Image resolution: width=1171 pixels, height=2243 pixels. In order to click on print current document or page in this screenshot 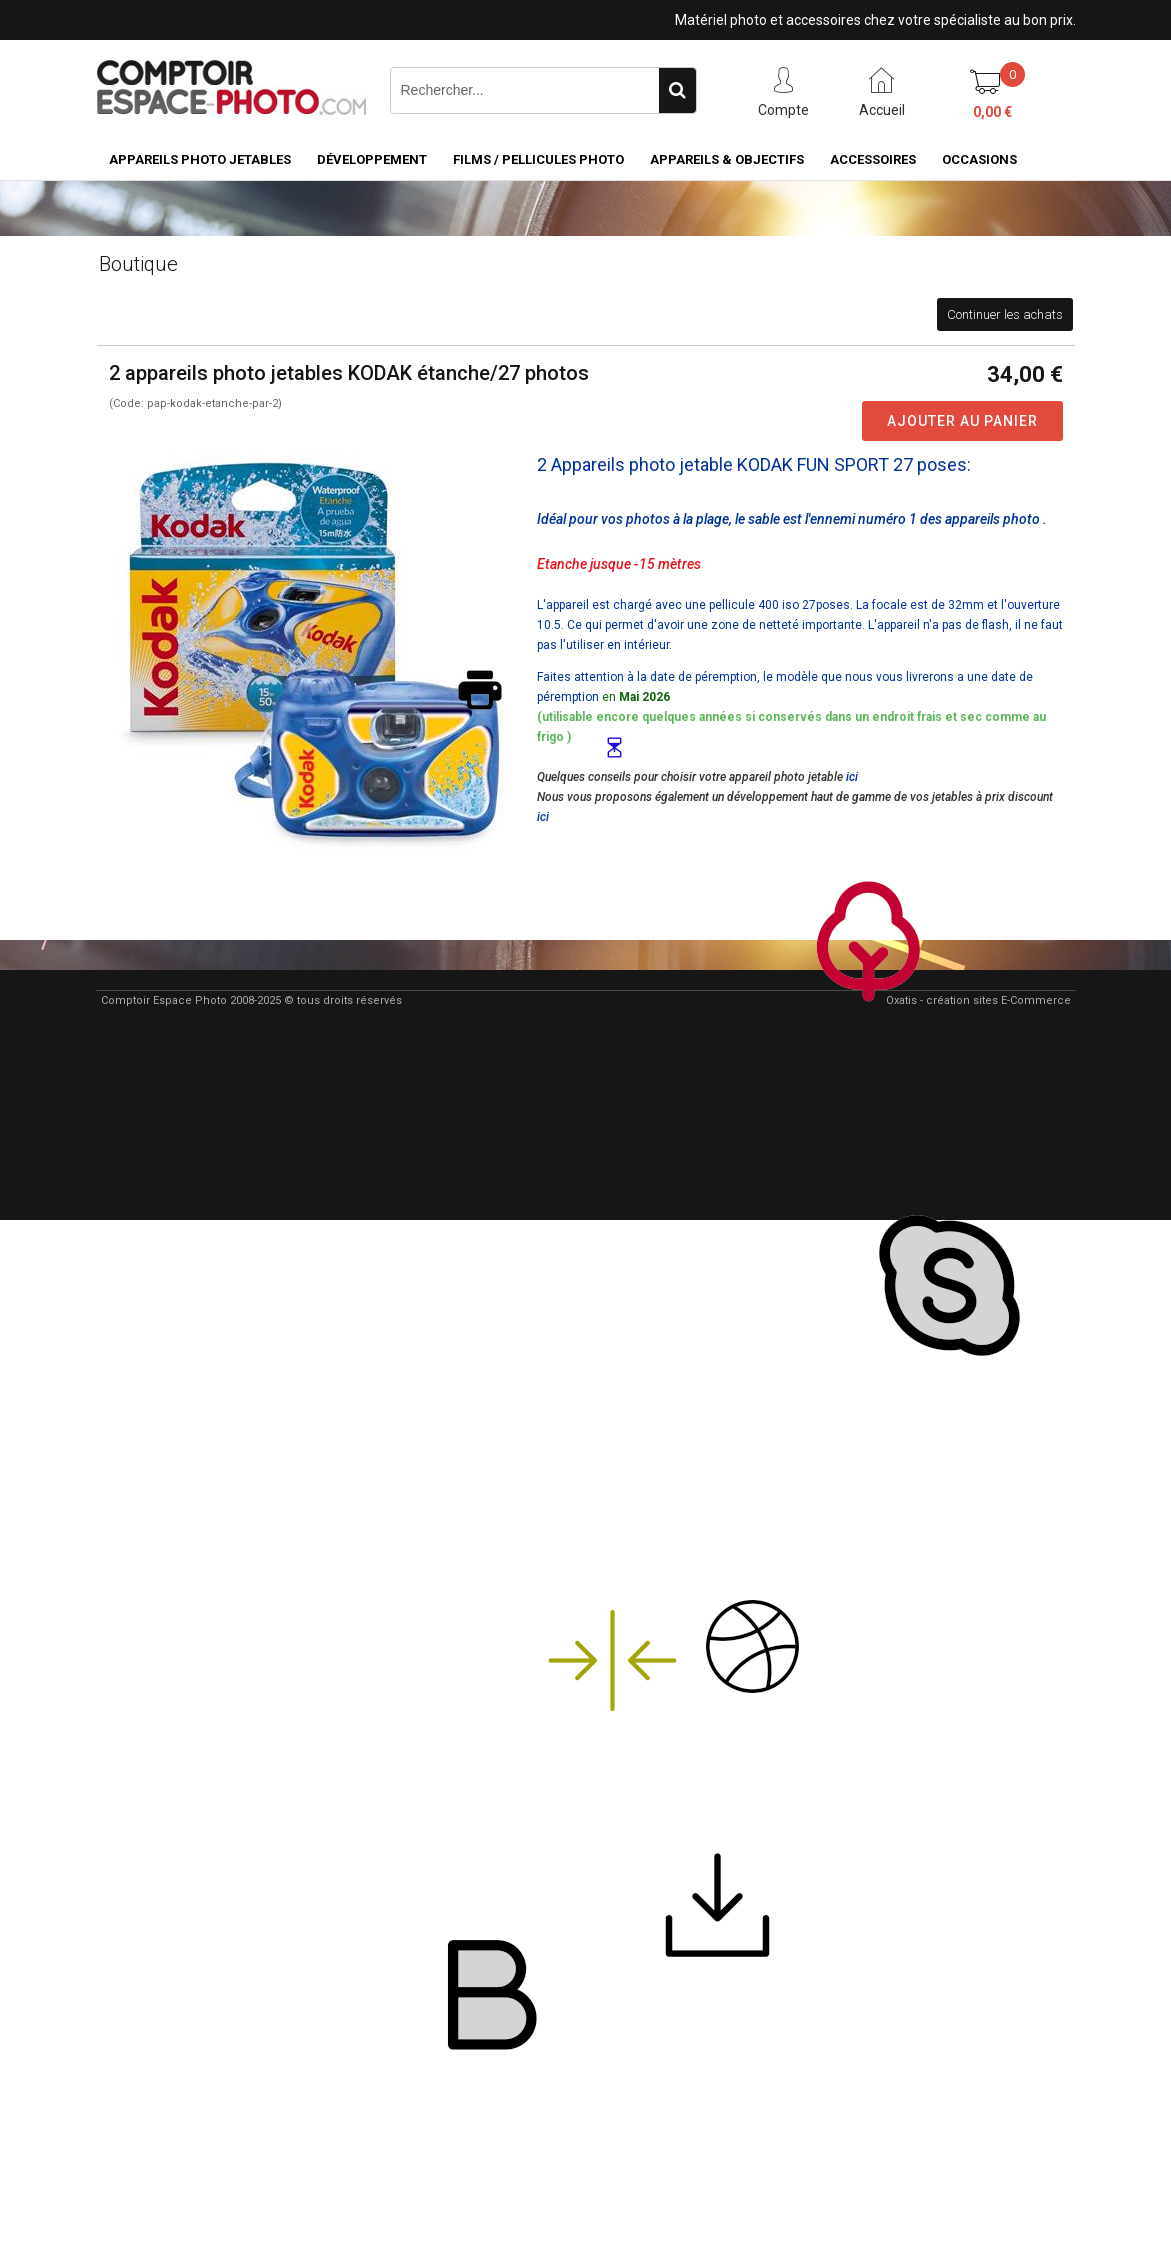, I will do `click(480, 690)`.